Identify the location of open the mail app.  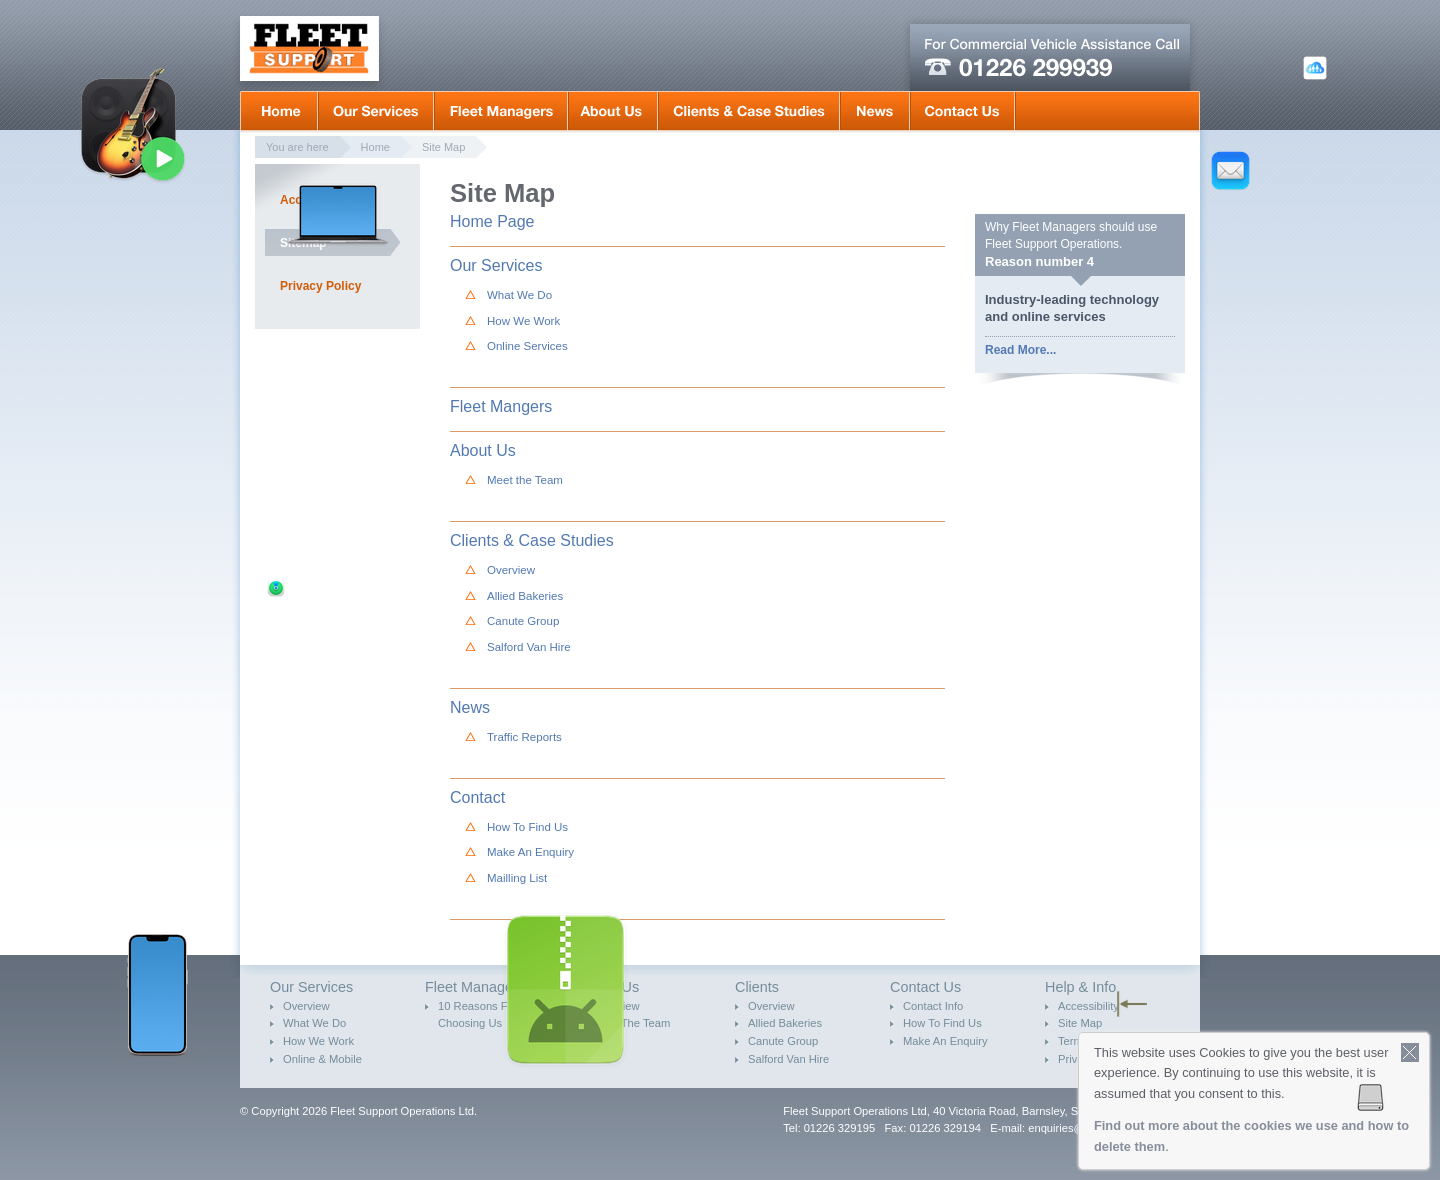
(1230, 170).